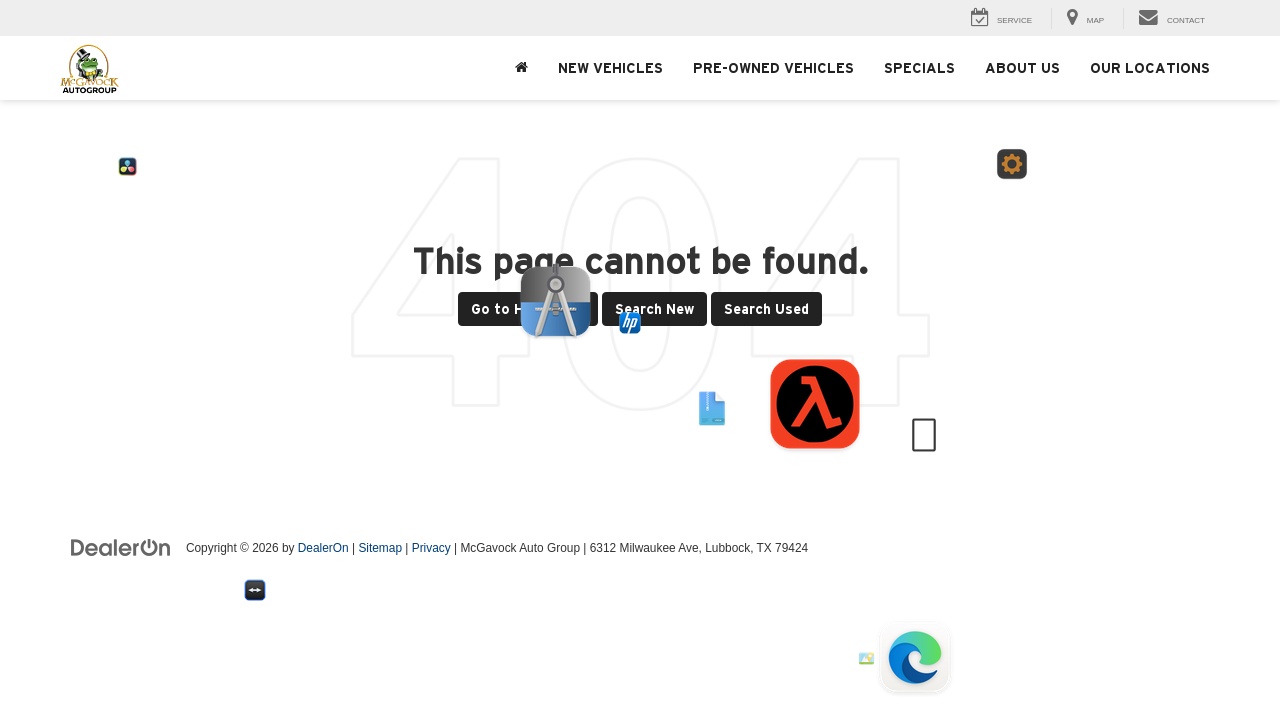 The image size is (1280, 720). Describe the element at coordinates (866, 658) in the screenshot. I see `open the photos app` at that location.